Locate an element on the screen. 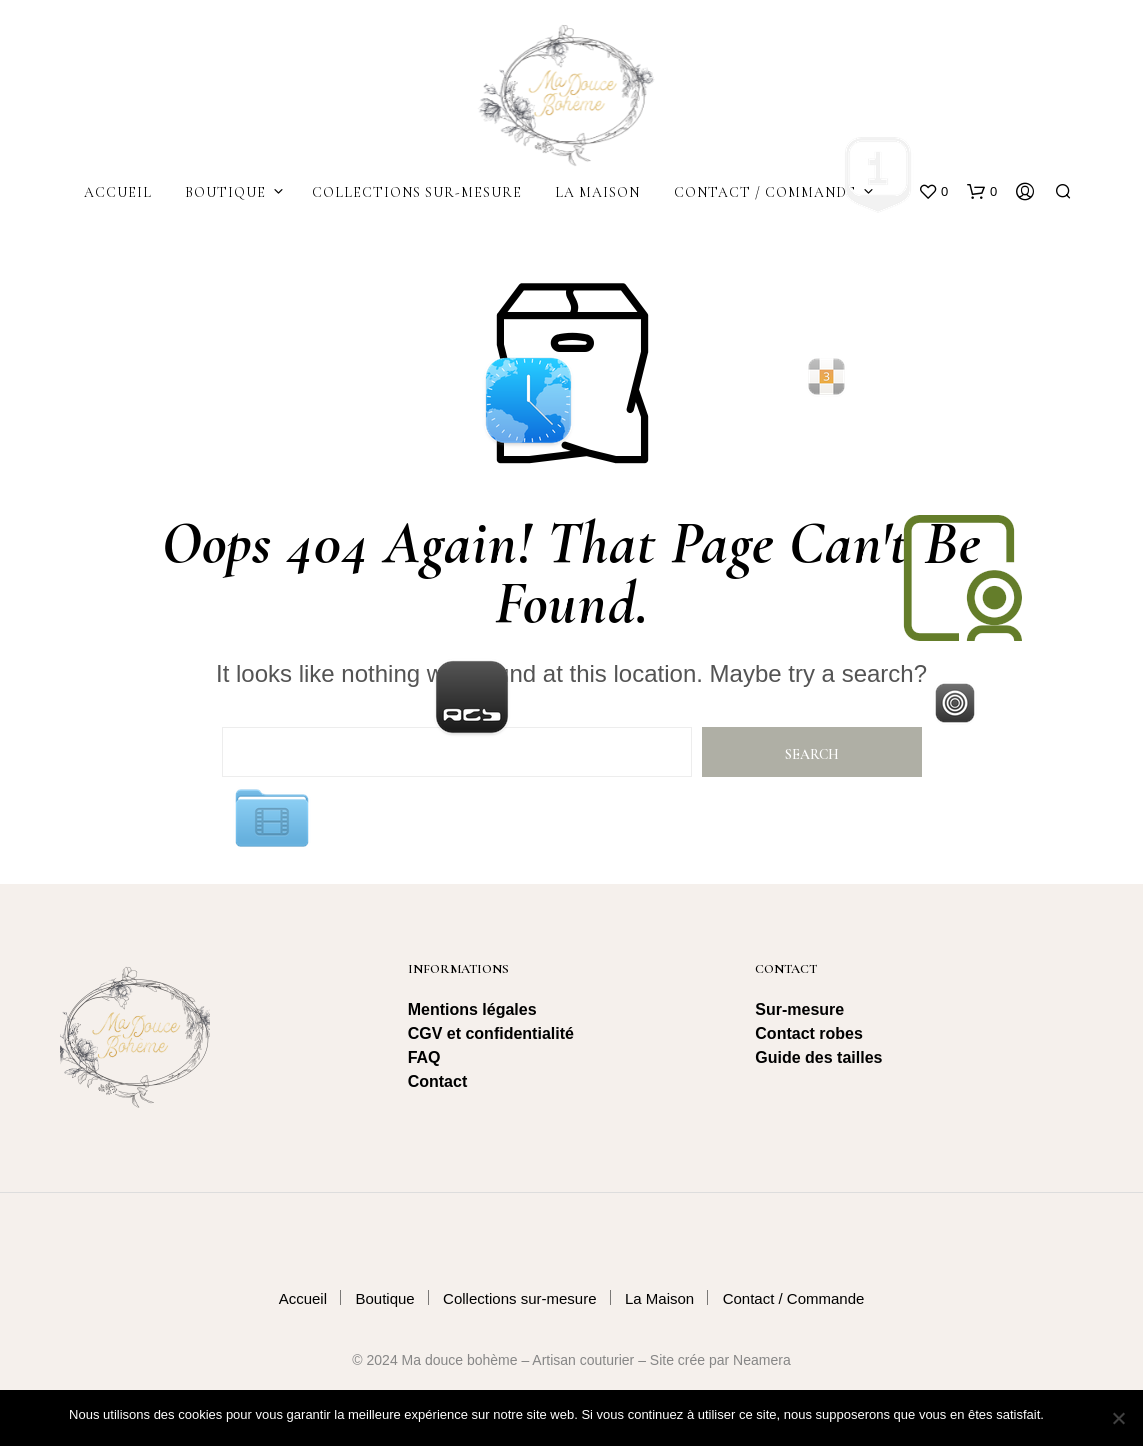  open your videos folder is located at coordinates (272, 818).